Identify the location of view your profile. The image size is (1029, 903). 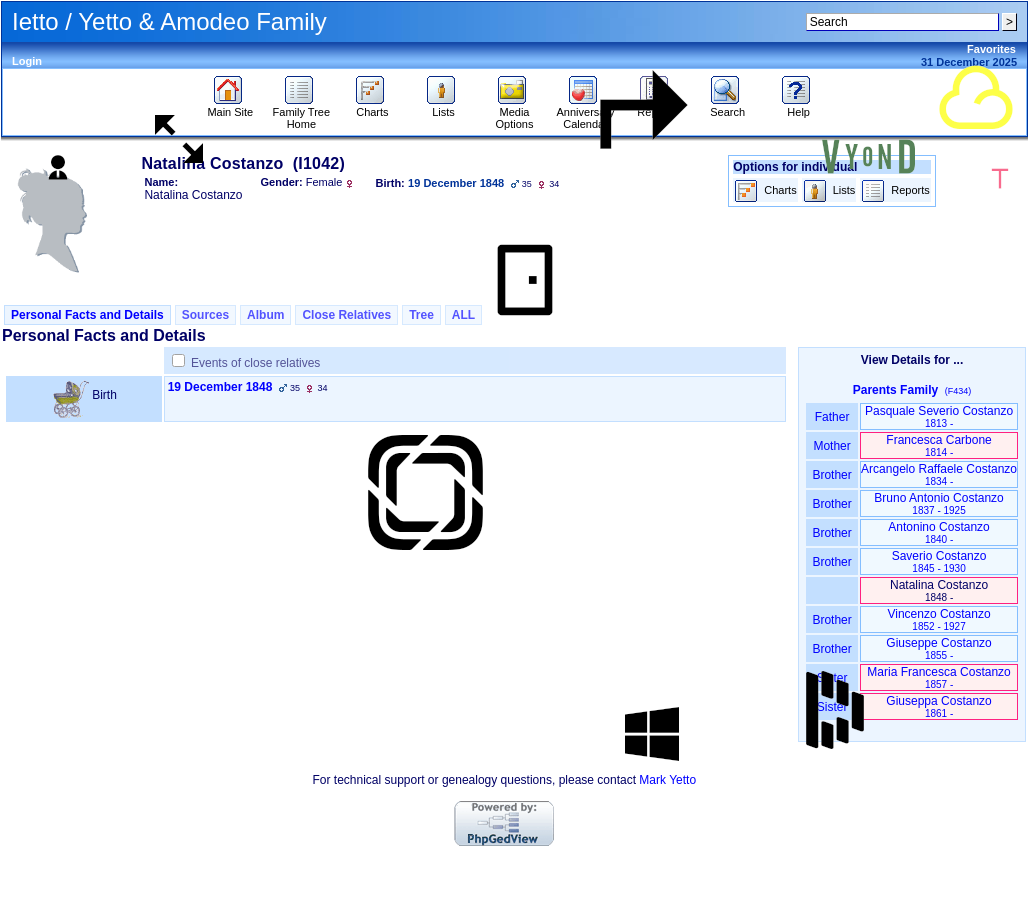
(58, 168).